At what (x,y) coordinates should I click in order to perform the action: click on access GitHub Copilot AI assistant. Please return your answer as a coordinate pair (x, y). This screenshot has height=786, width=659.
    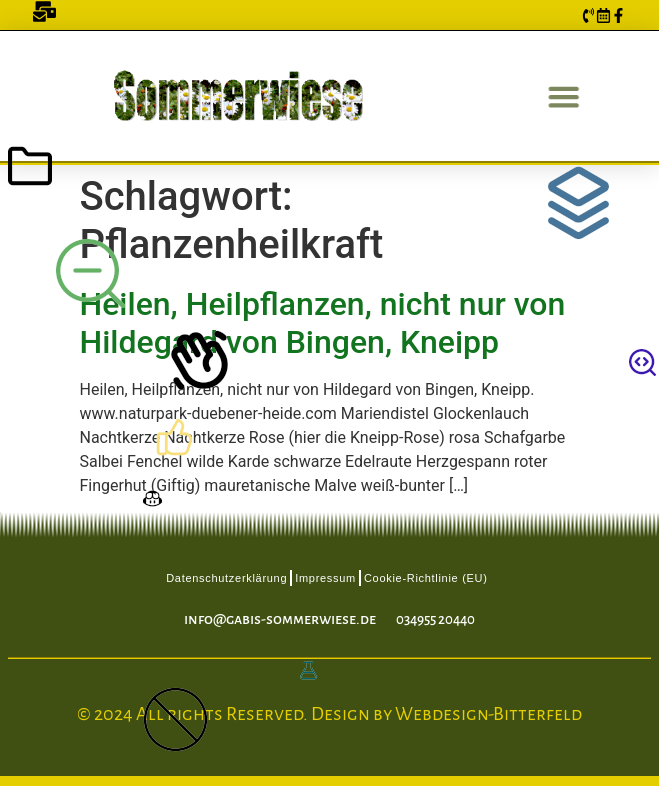
    Looking at the image, I should click on (152, 498).